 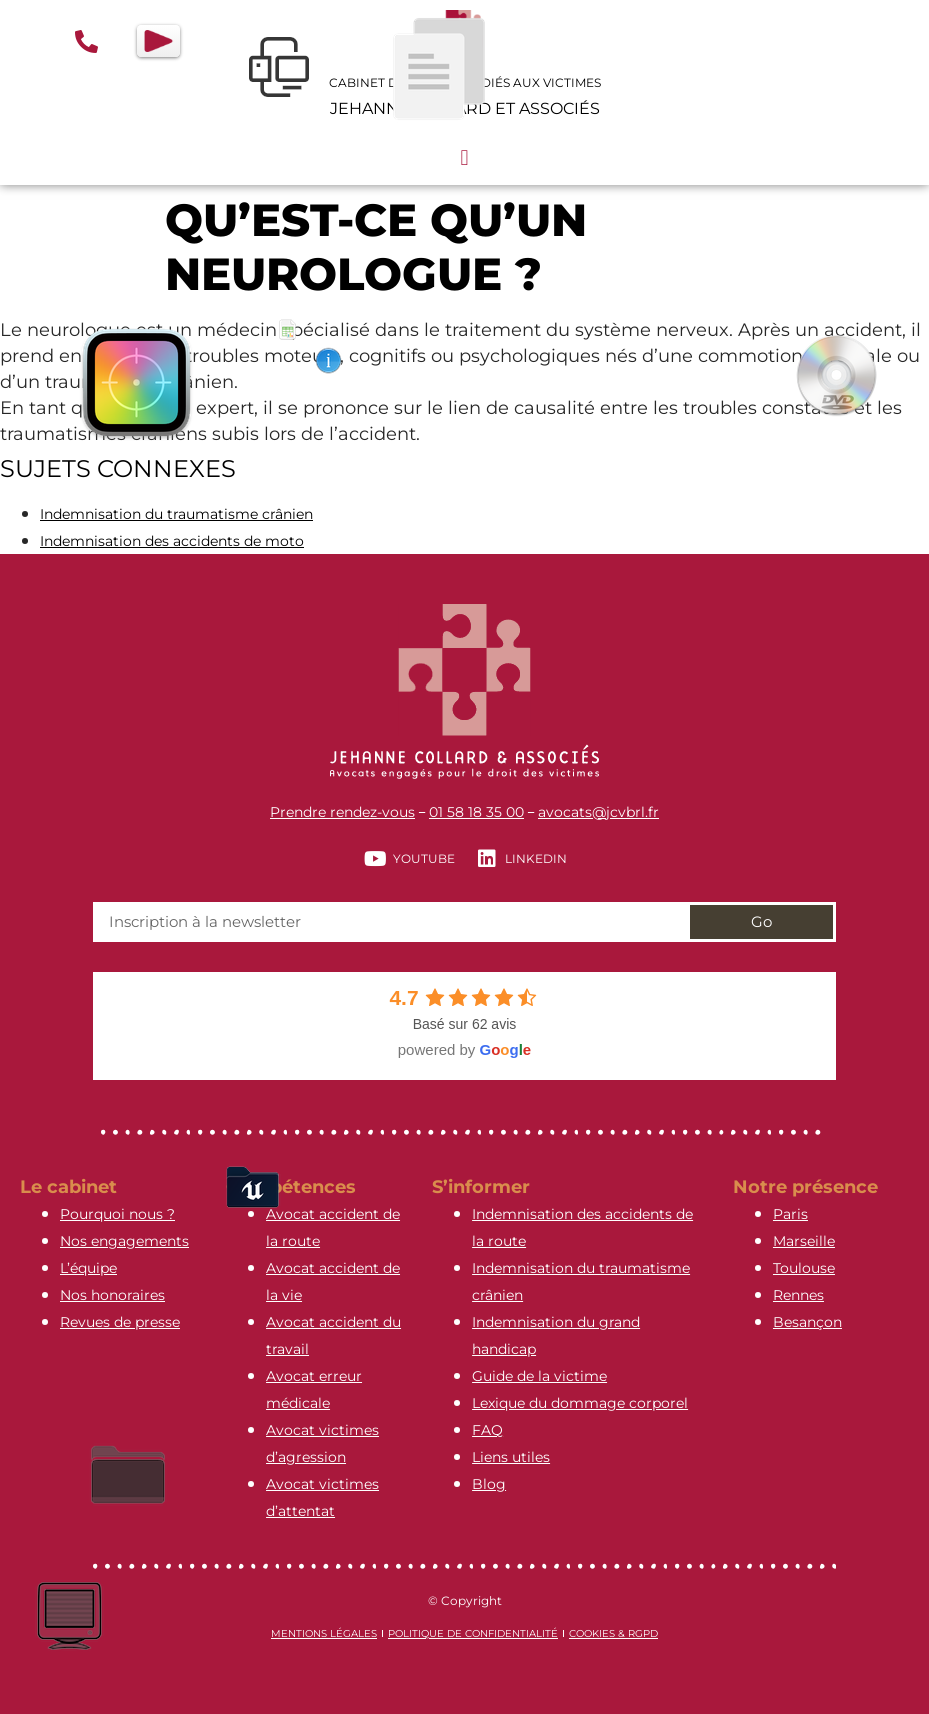 What do you see at coordinates (69, 1615) in the screenshot?
I see `access connected PC or windows computer` at bounding box center [69, 1615].